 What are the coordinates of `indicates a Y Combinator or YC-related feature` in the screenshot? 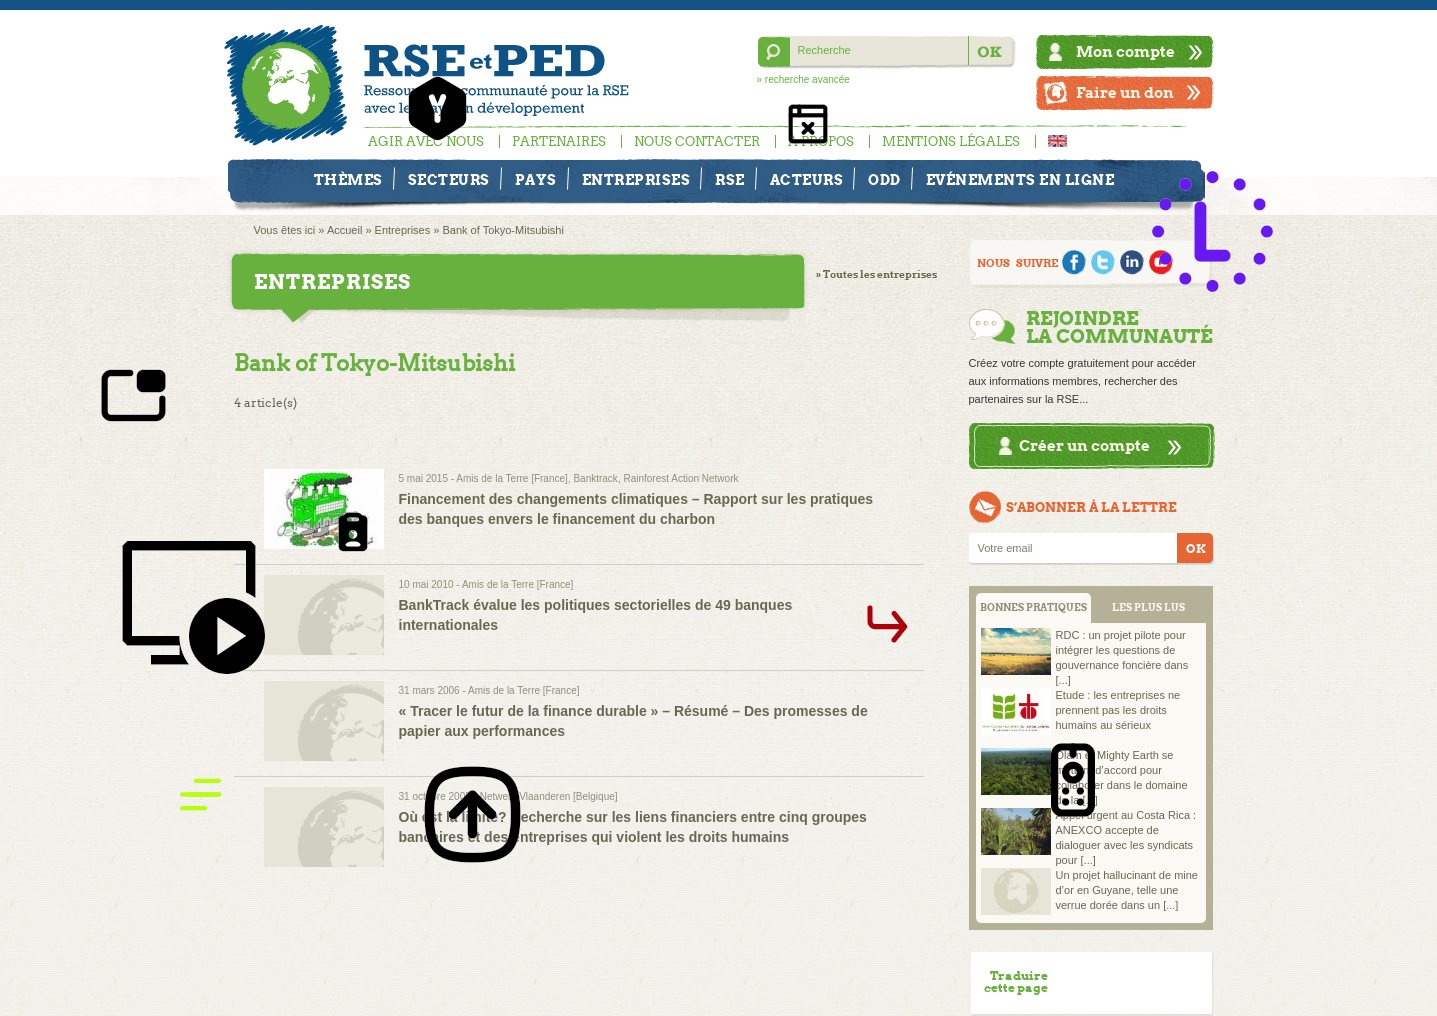 It's located at (437, 108).